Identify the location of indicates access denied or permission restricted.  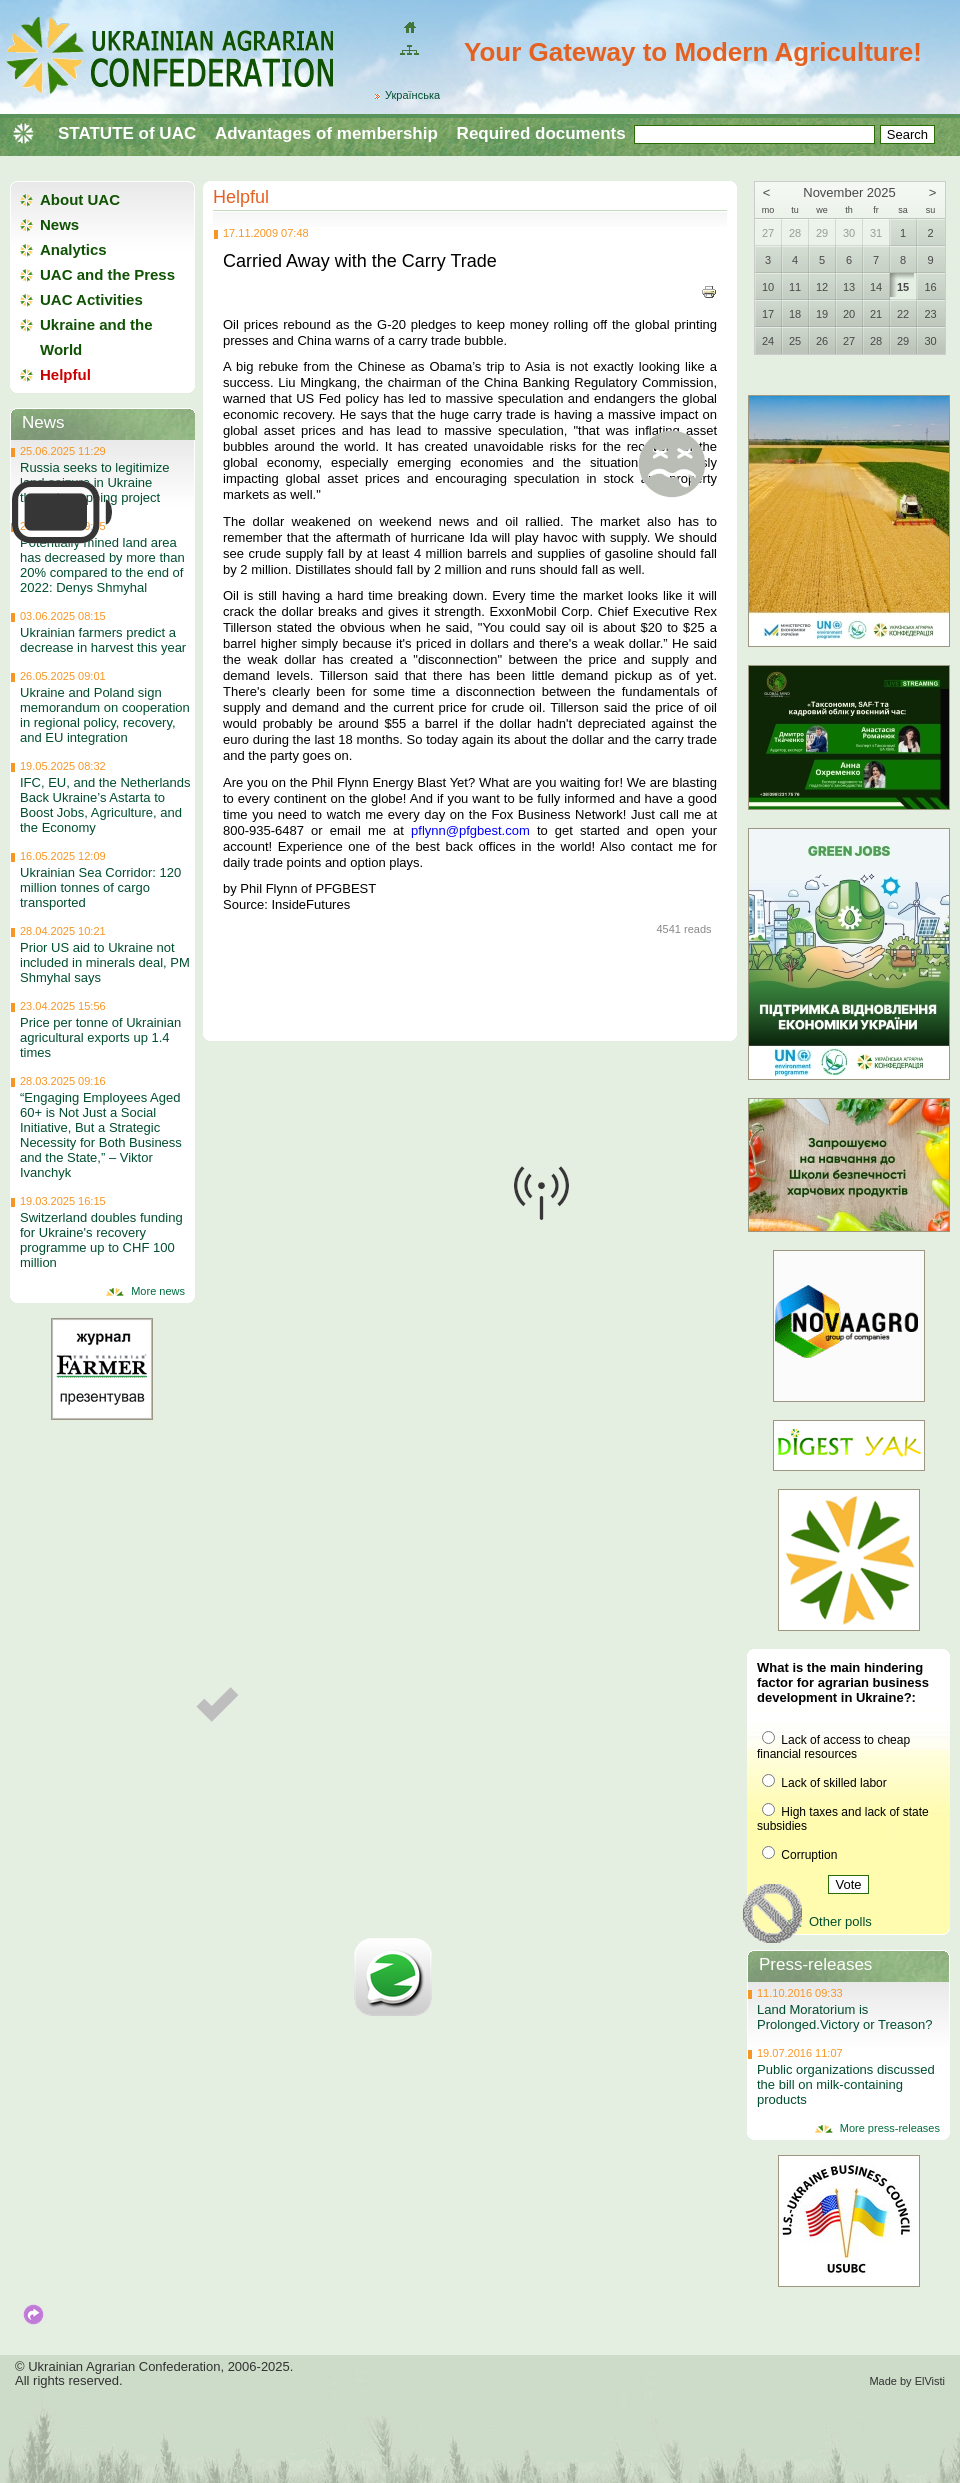
(772, 1913).